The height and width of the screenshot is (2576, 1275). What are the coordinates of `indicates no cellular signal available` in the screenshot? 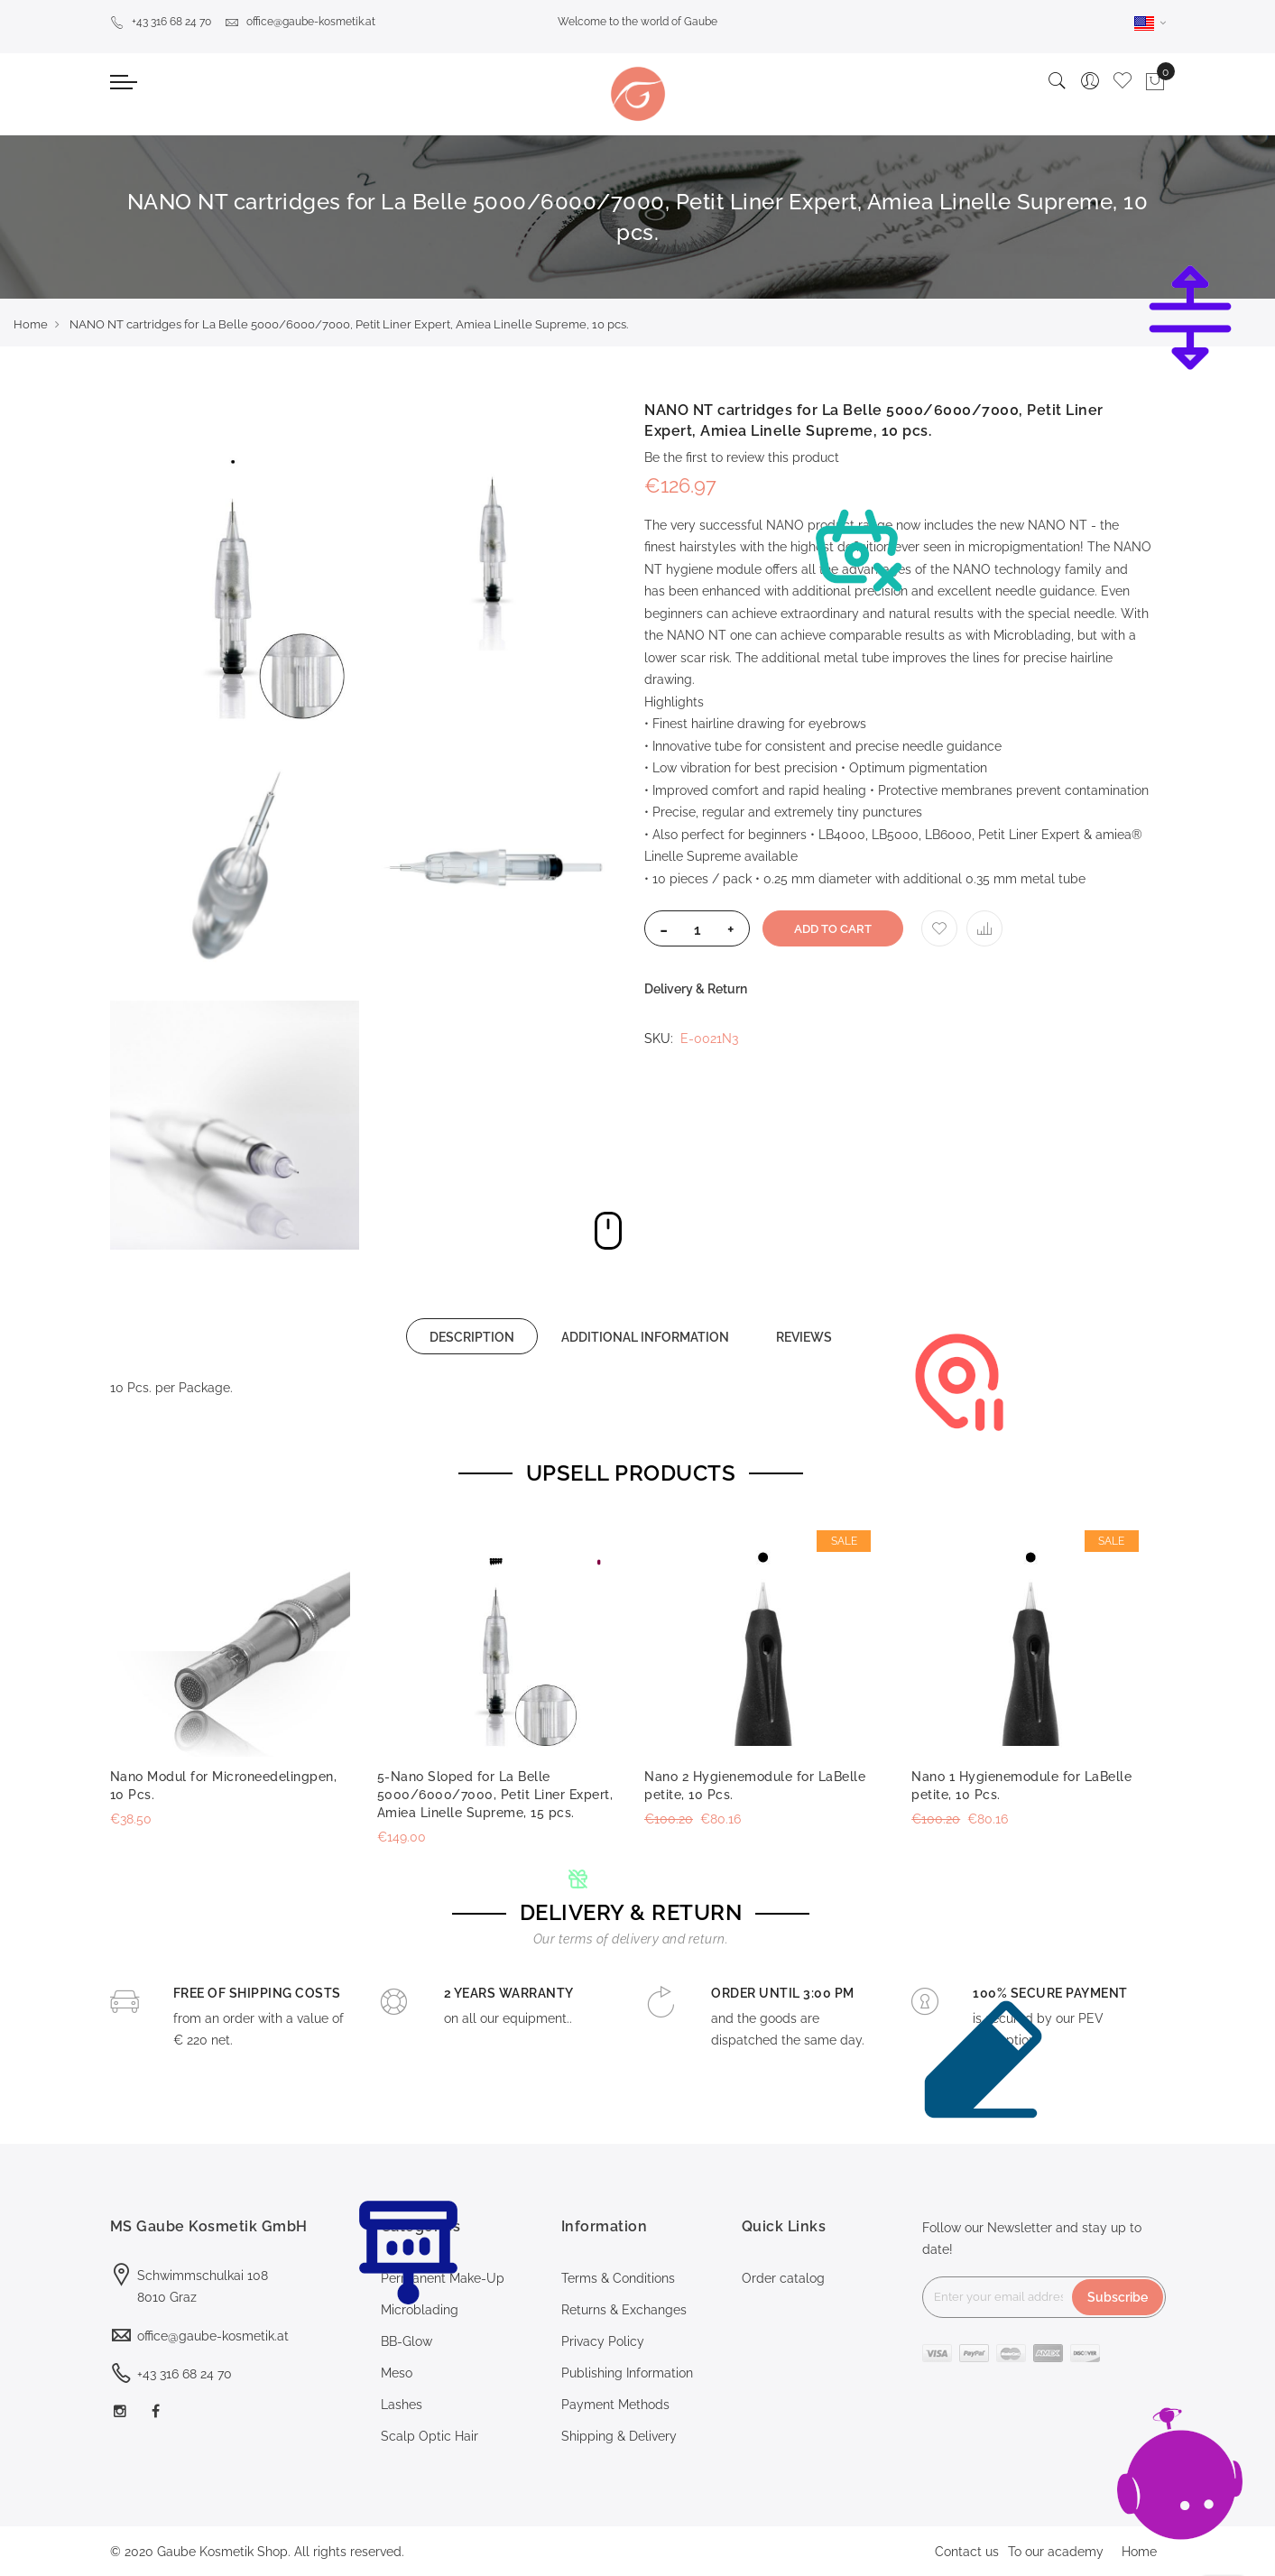 It's located at (622, 1544).